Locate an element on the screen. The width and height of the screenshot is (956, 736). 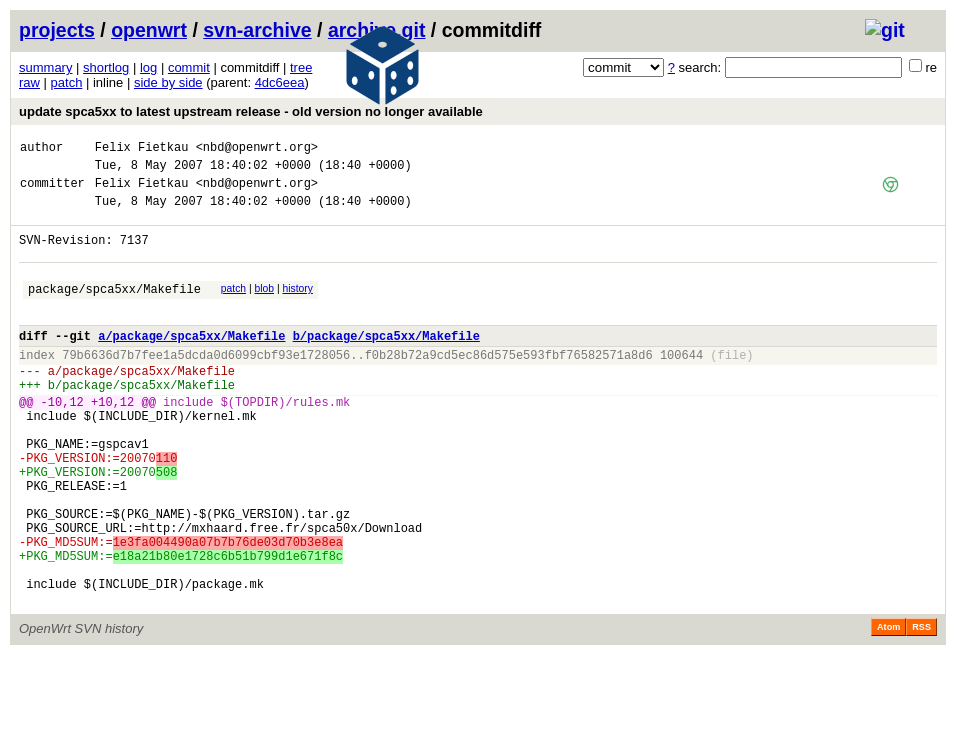
randomize or shuffle content is located at coordinates (382, 65).